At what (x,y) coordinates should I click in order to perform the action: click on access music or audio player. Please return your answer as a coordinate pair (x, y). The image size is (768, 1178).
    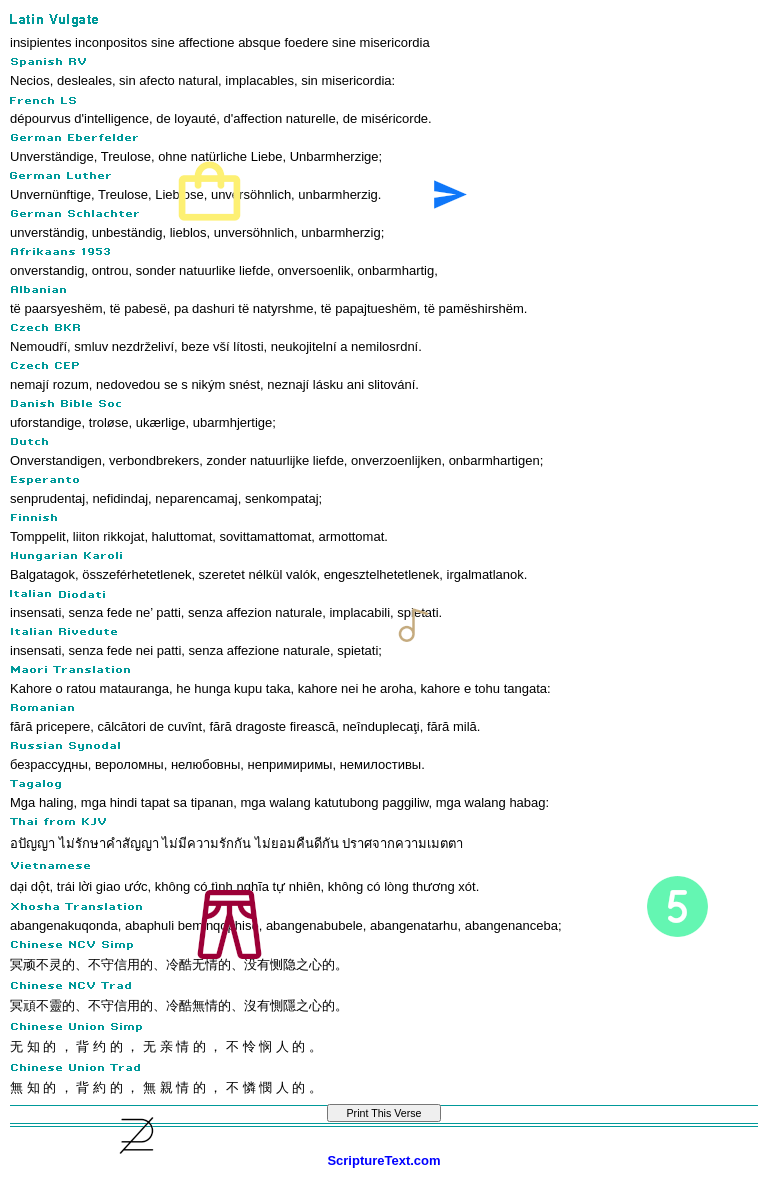
    Looking at the image, I should click on (413, 624).